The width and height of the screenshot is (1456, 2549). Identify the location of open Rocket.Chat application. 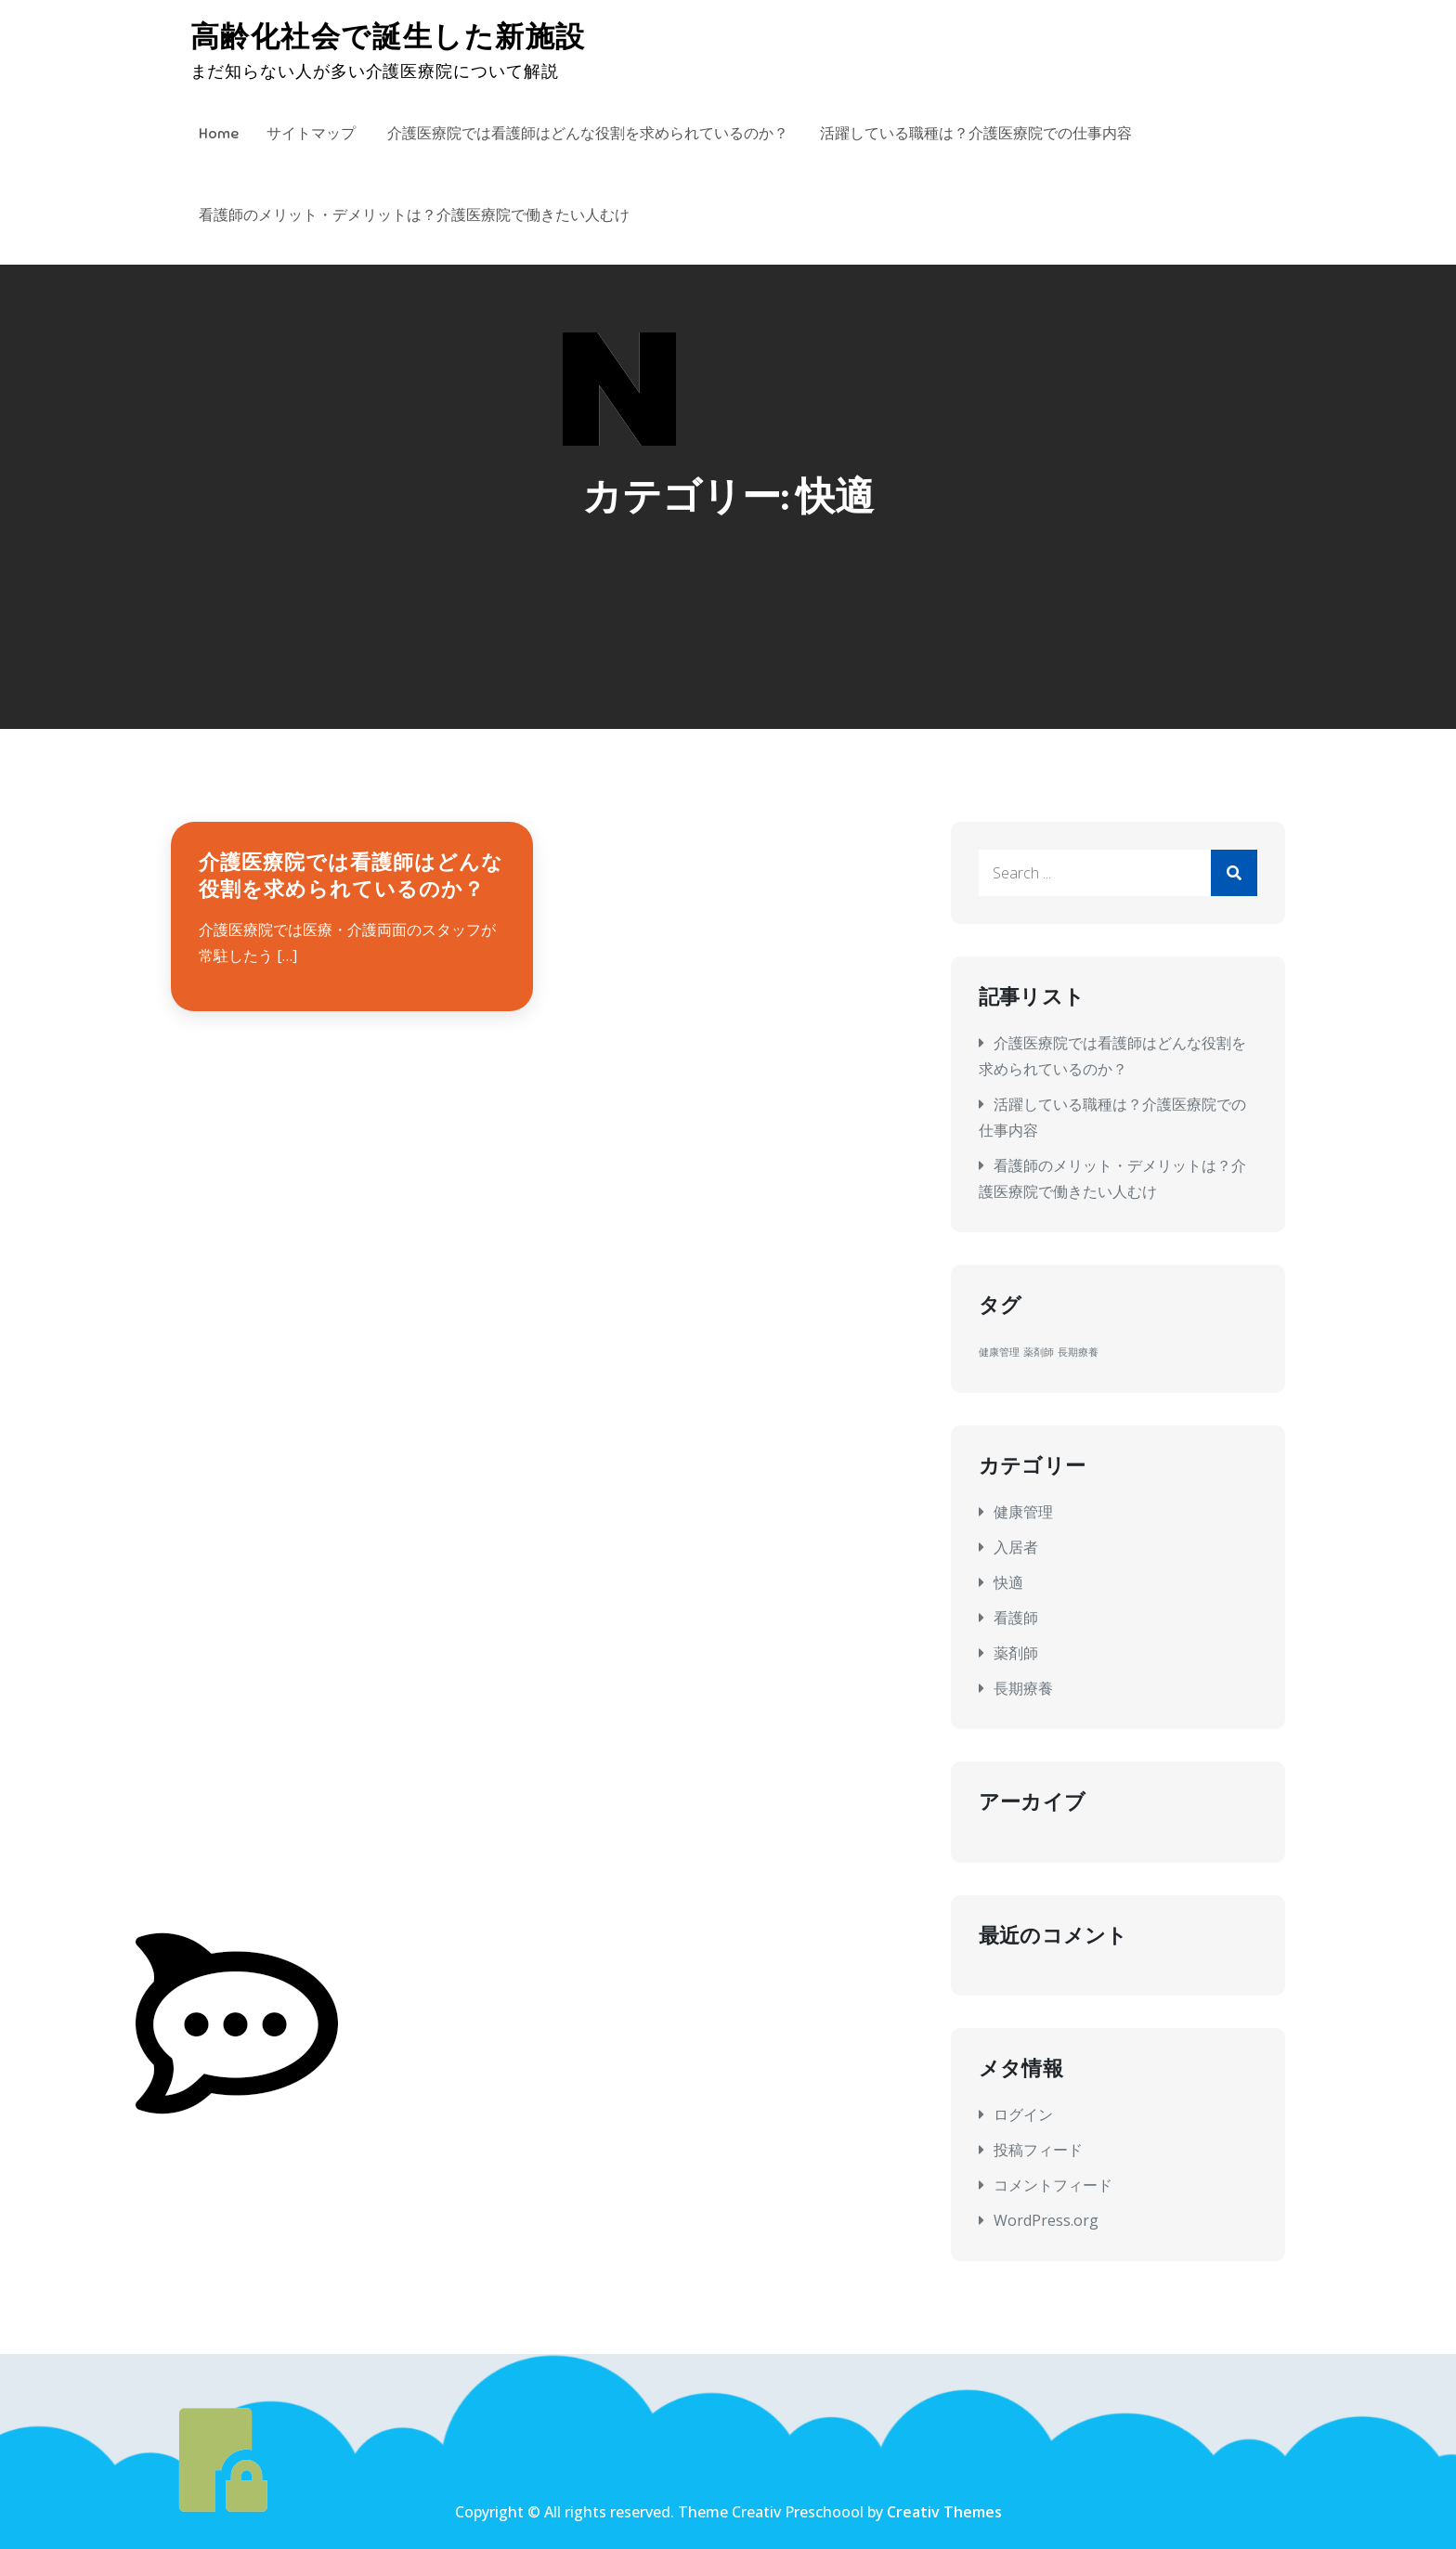
(237, 2023).